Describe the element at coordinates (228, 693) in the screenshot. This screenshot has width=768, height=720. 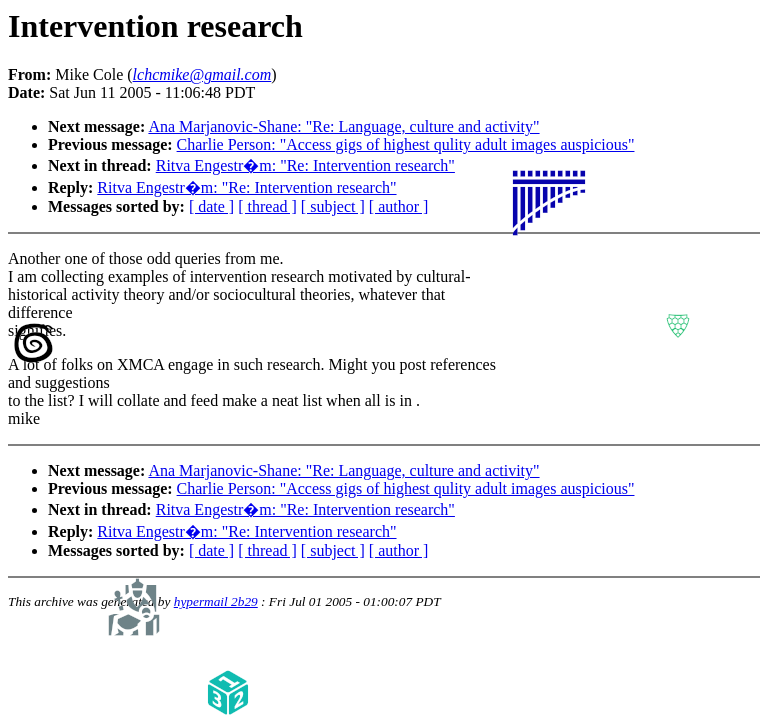
I see `roll dice or generate random number` at that location.